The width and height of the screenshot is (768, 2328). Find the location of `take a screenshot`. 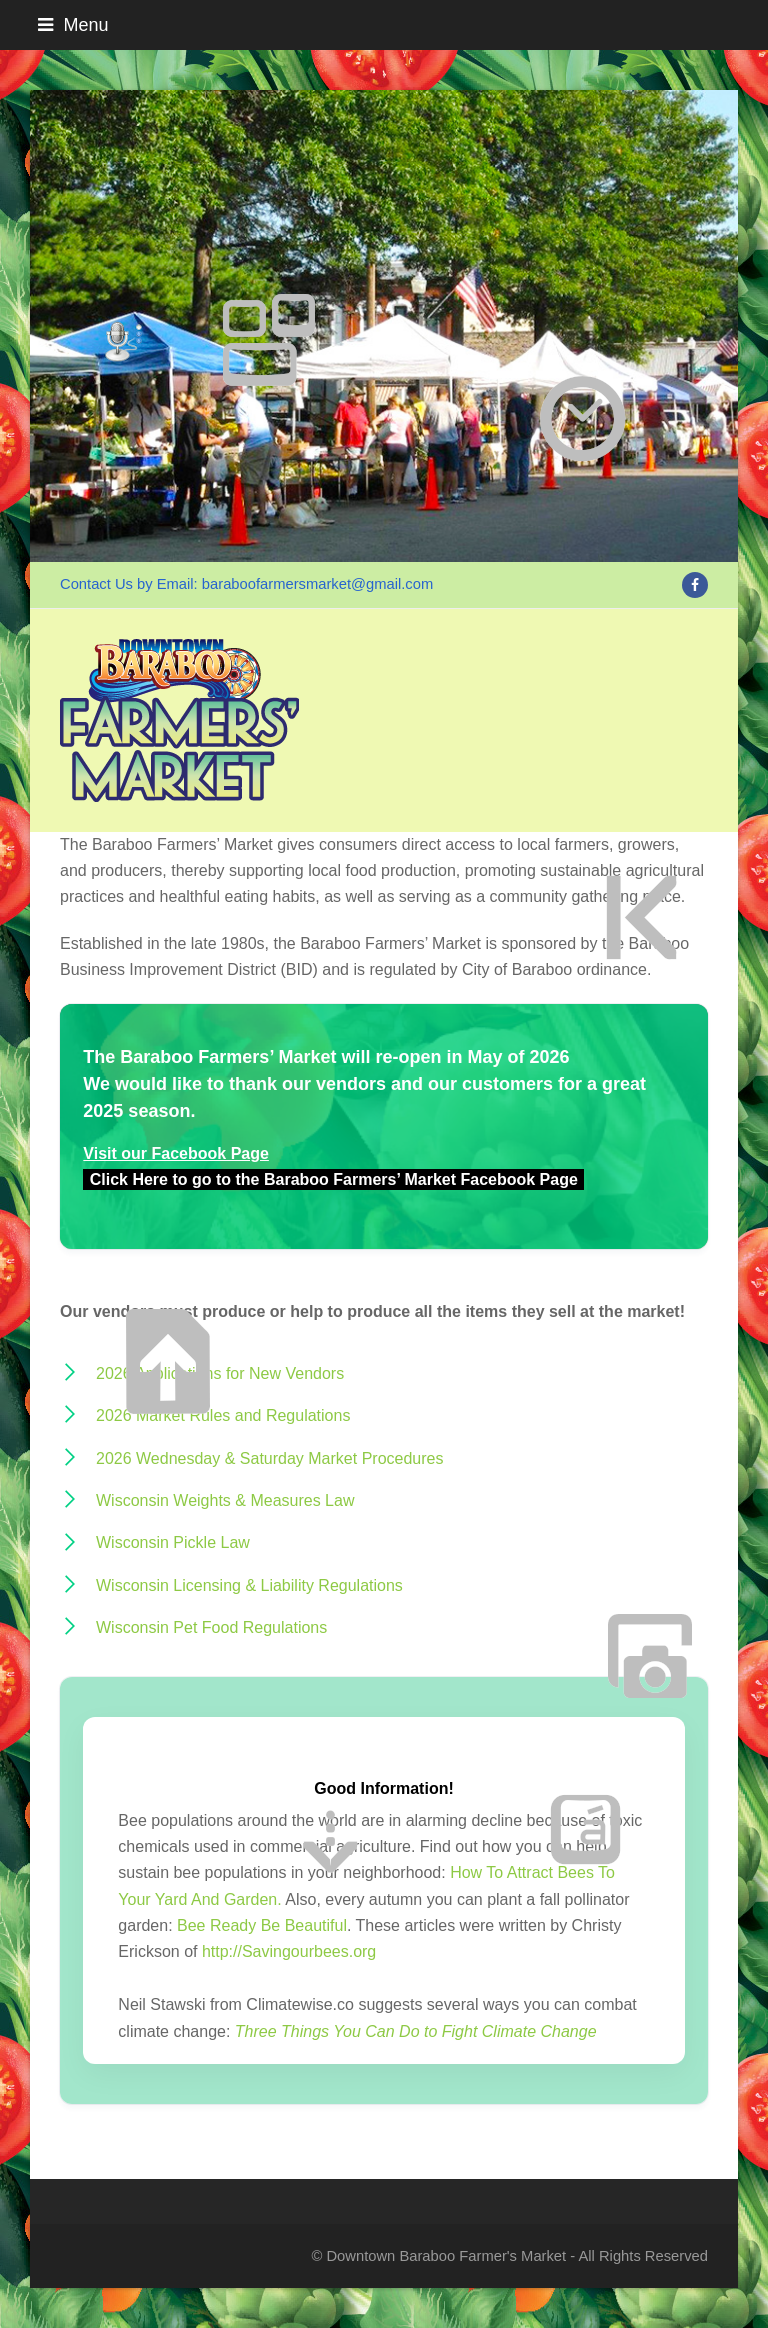

take a screenshot is located at coordinates (650, 1656).